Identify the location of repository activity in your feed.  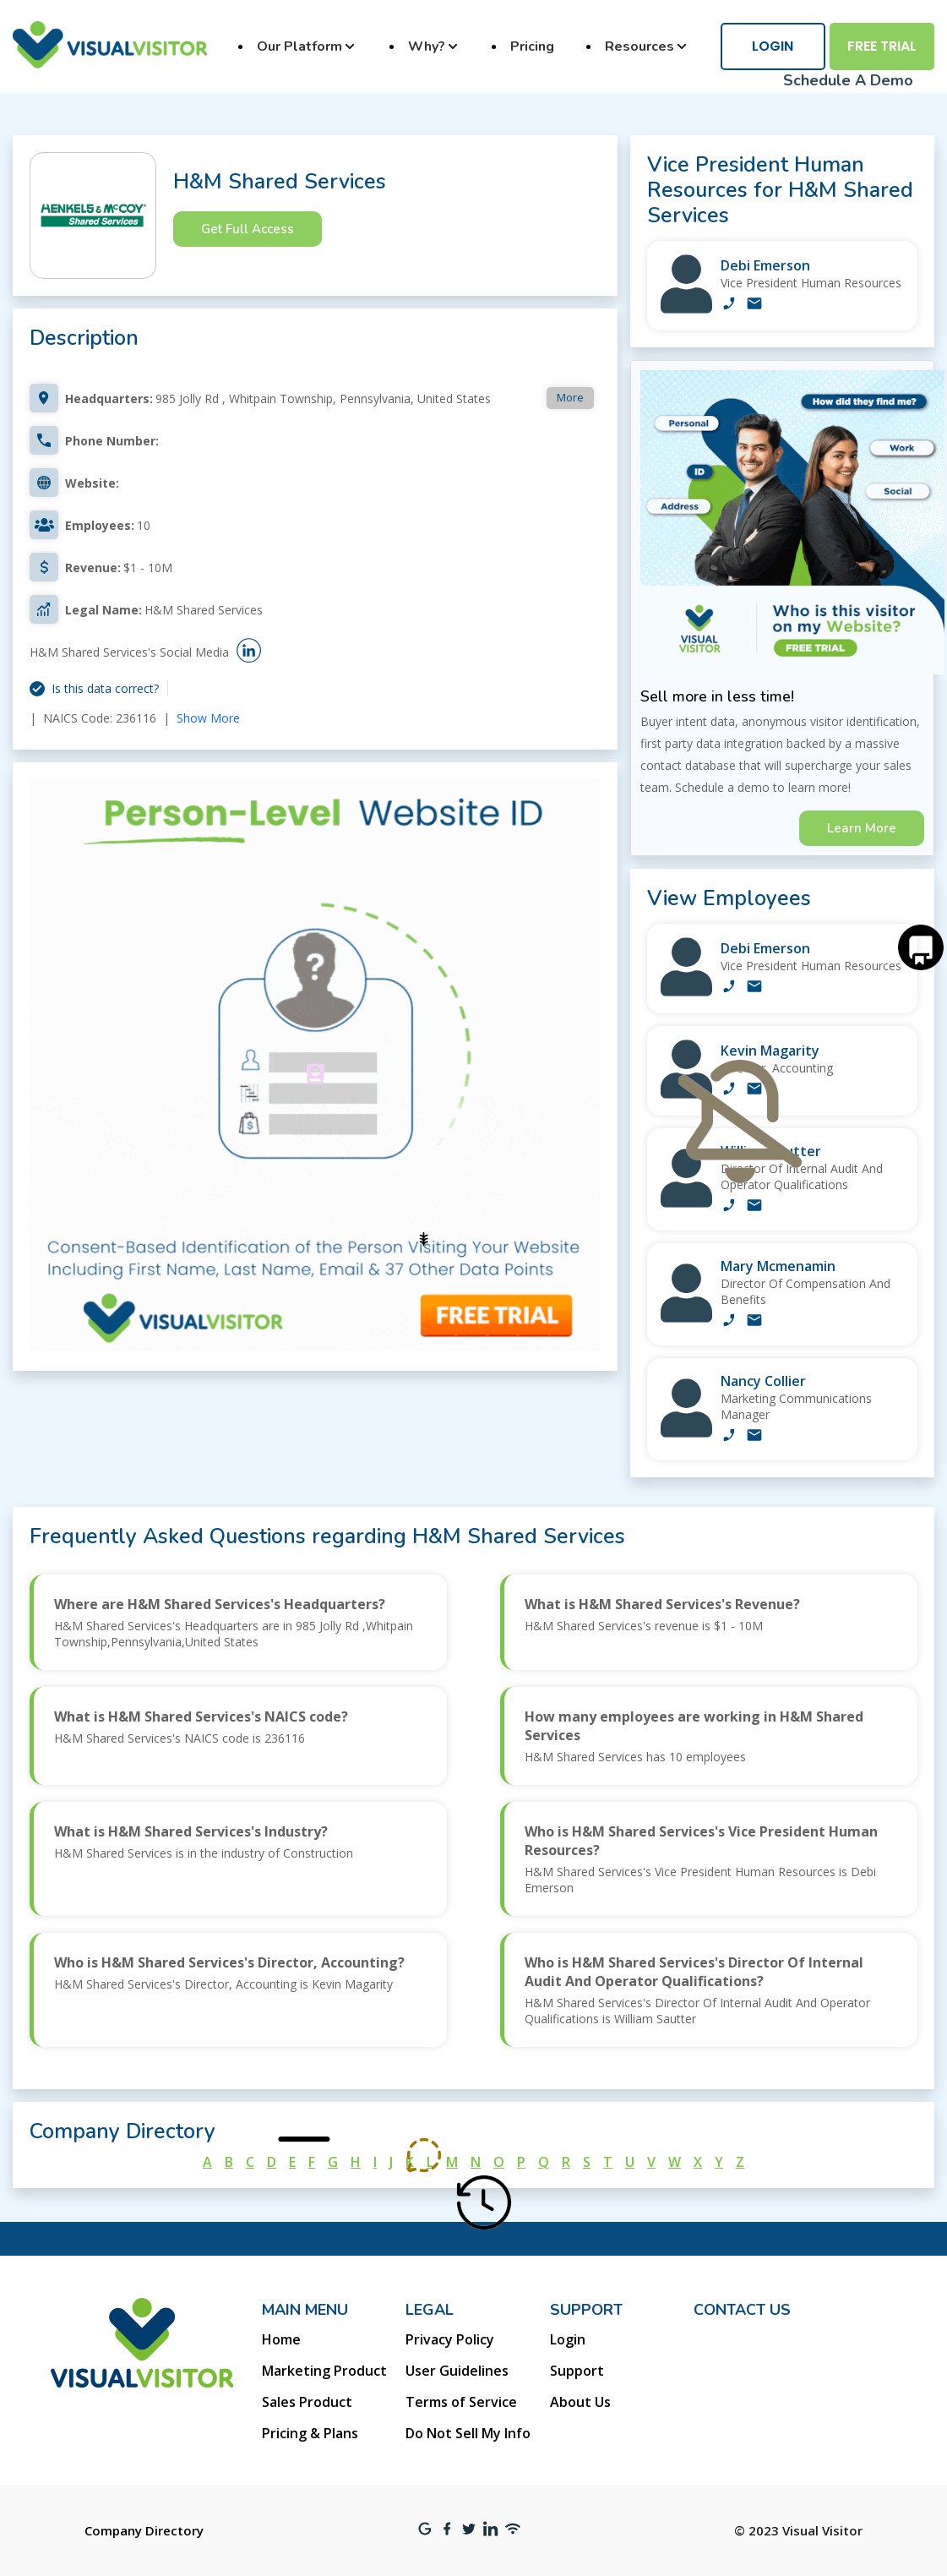
(921, 947).